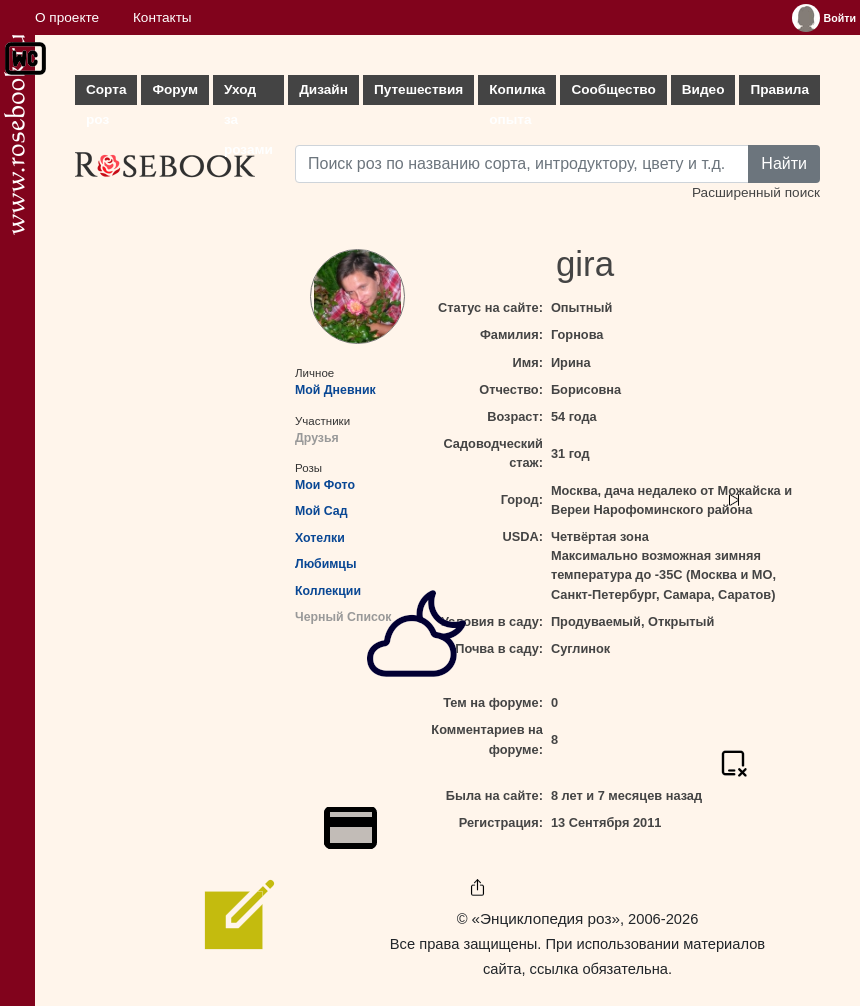 This screenshot has width=860, height=1006. What do you see at coordinates (734, 500) in the screenshot?
I see `skip to the next track` at bounding box center [734, 500].